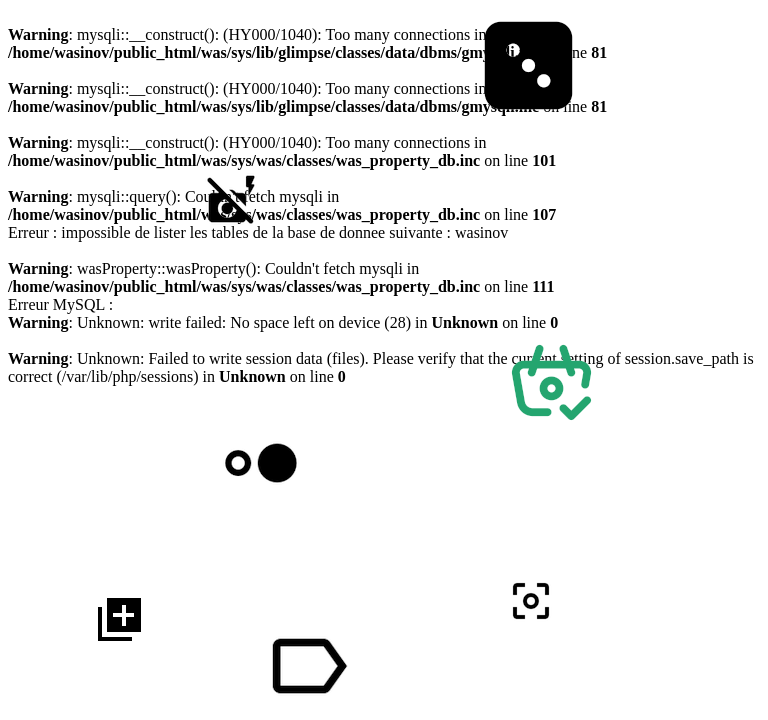 Image resolution: width=768 pixels, height=720 pixels. What do you see at coordinates (531, 601) in the screenshot?
I see `center focus on camera viewfinder` at bounding box center [531, 601].